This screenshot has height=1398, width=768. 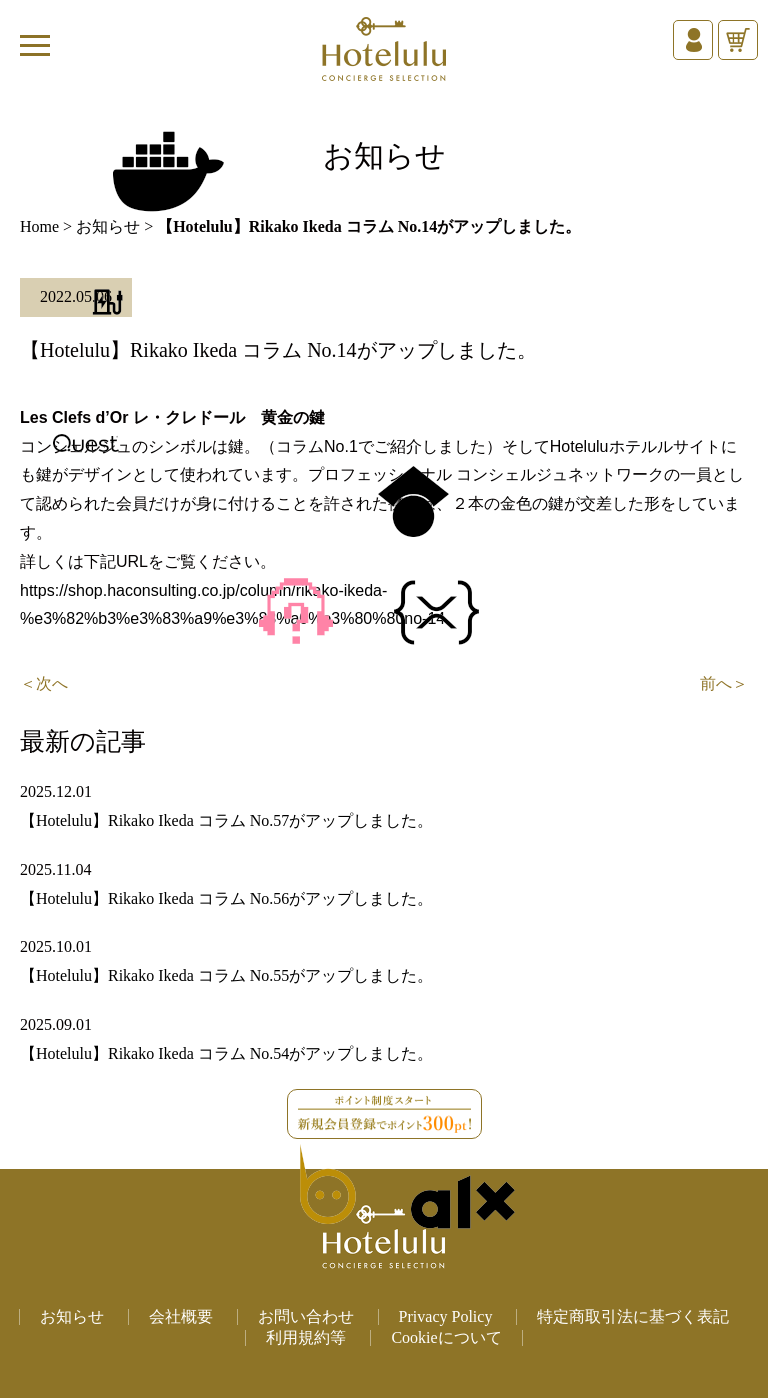 I want to click on open Docker container management, so click(x=168, y=171).